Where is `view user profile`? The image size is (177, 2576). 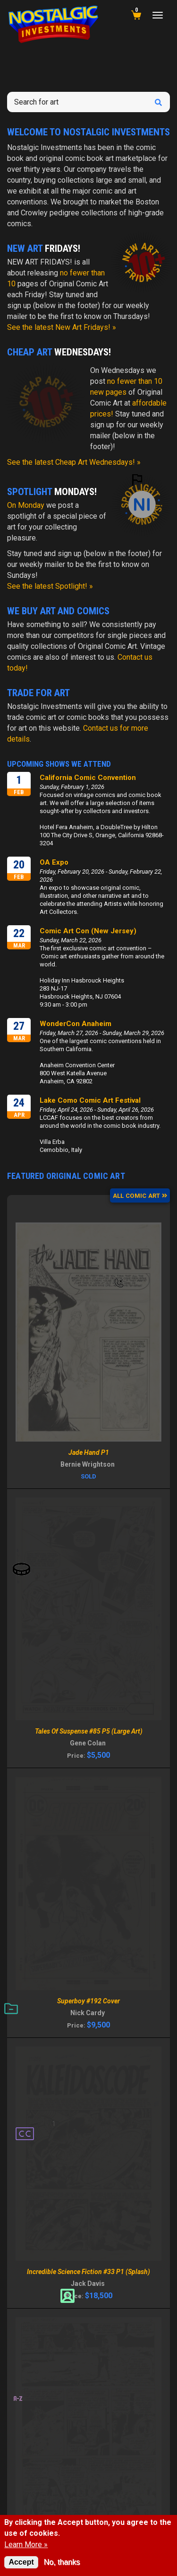 view user profile is located at coordinates (67, 2296).